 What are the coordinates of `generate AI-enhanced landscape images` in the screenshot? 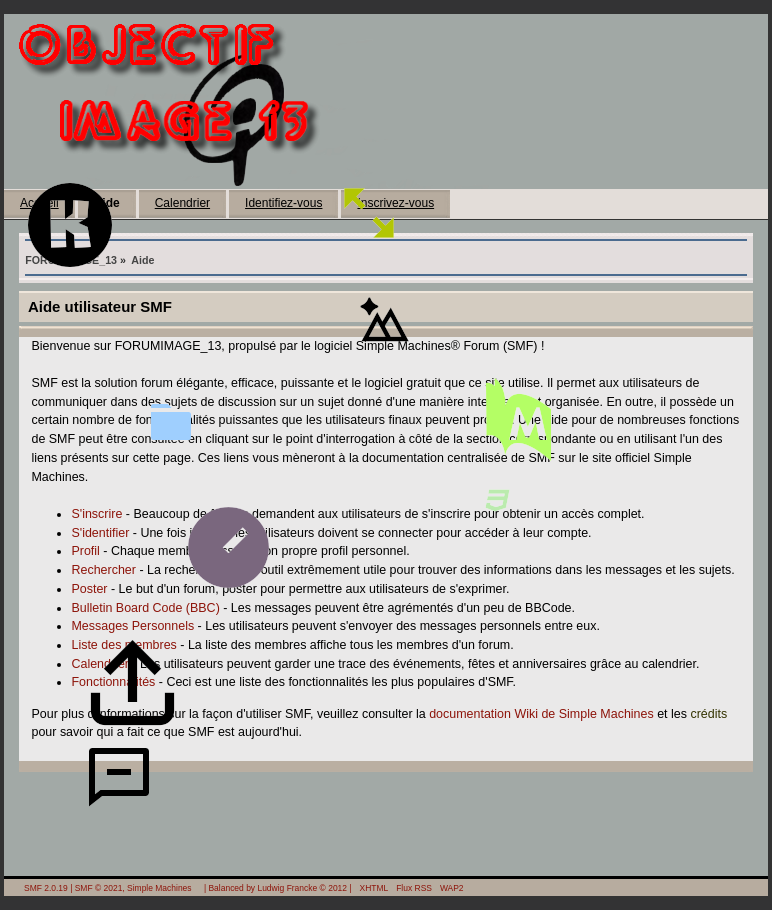 It's located at (384, 321).